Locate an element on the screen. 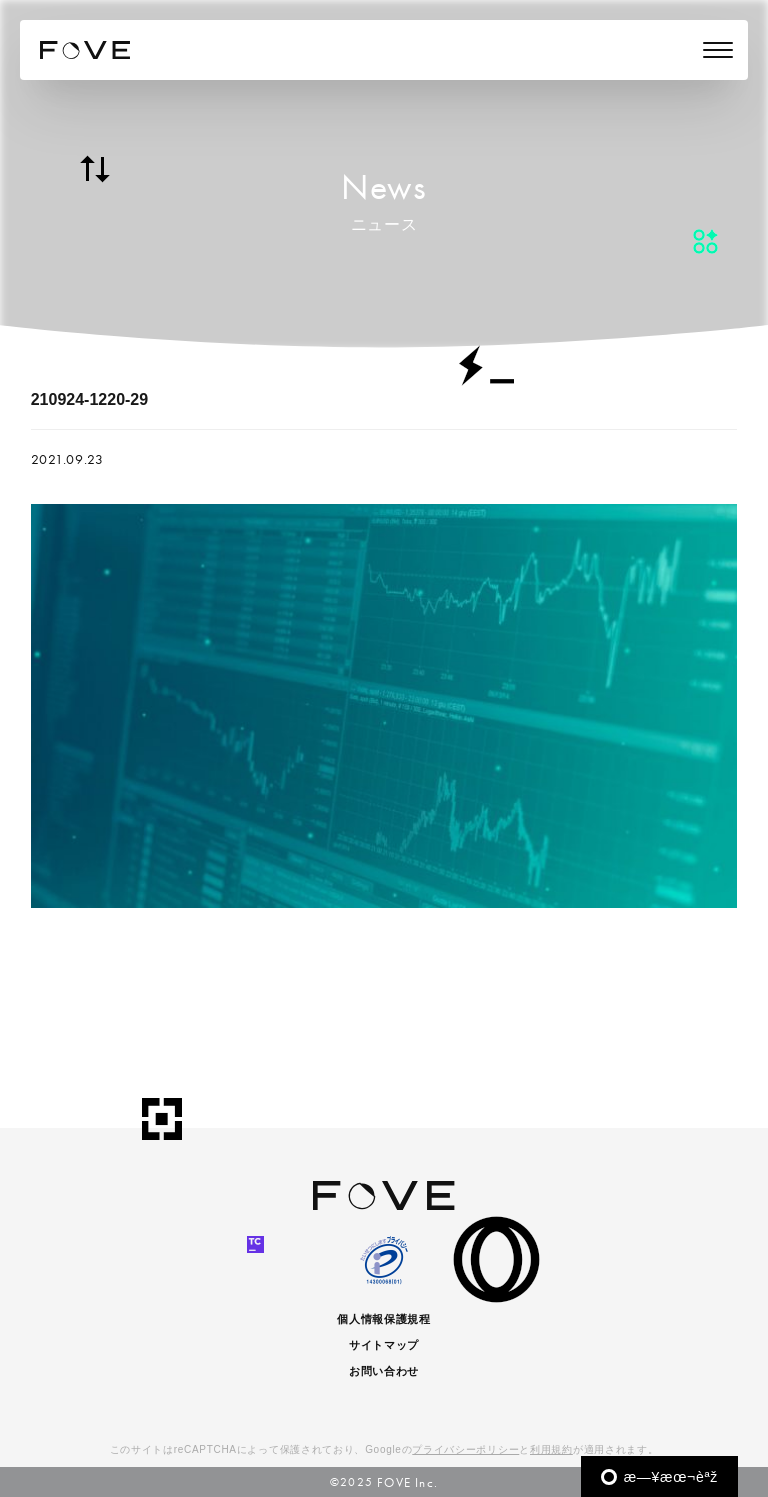 The height and width of the screenshot is (1497, 768). access AI-powered apps is located at coordinates (705, 241).